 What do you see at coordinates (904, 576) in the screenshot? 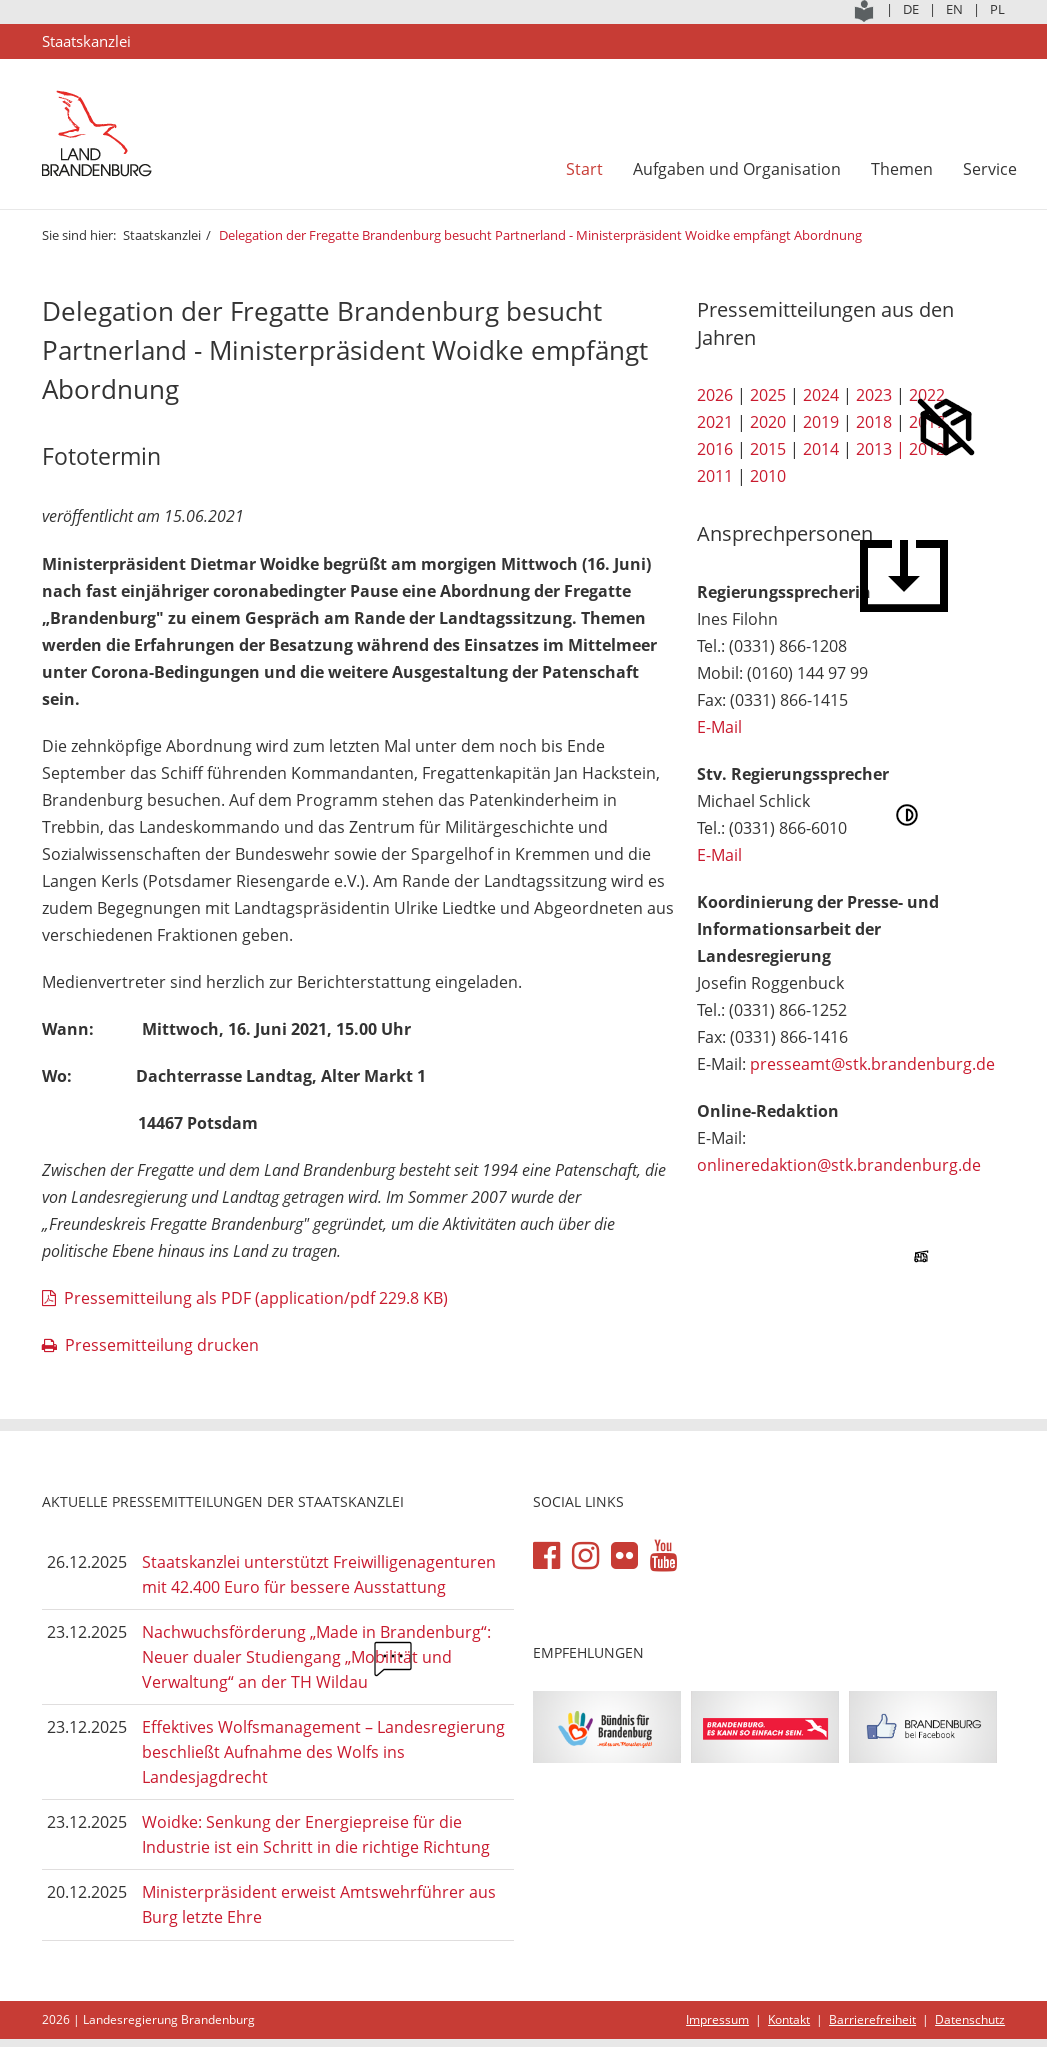
I see `download or install a system update` at bounding box center [904, 576].